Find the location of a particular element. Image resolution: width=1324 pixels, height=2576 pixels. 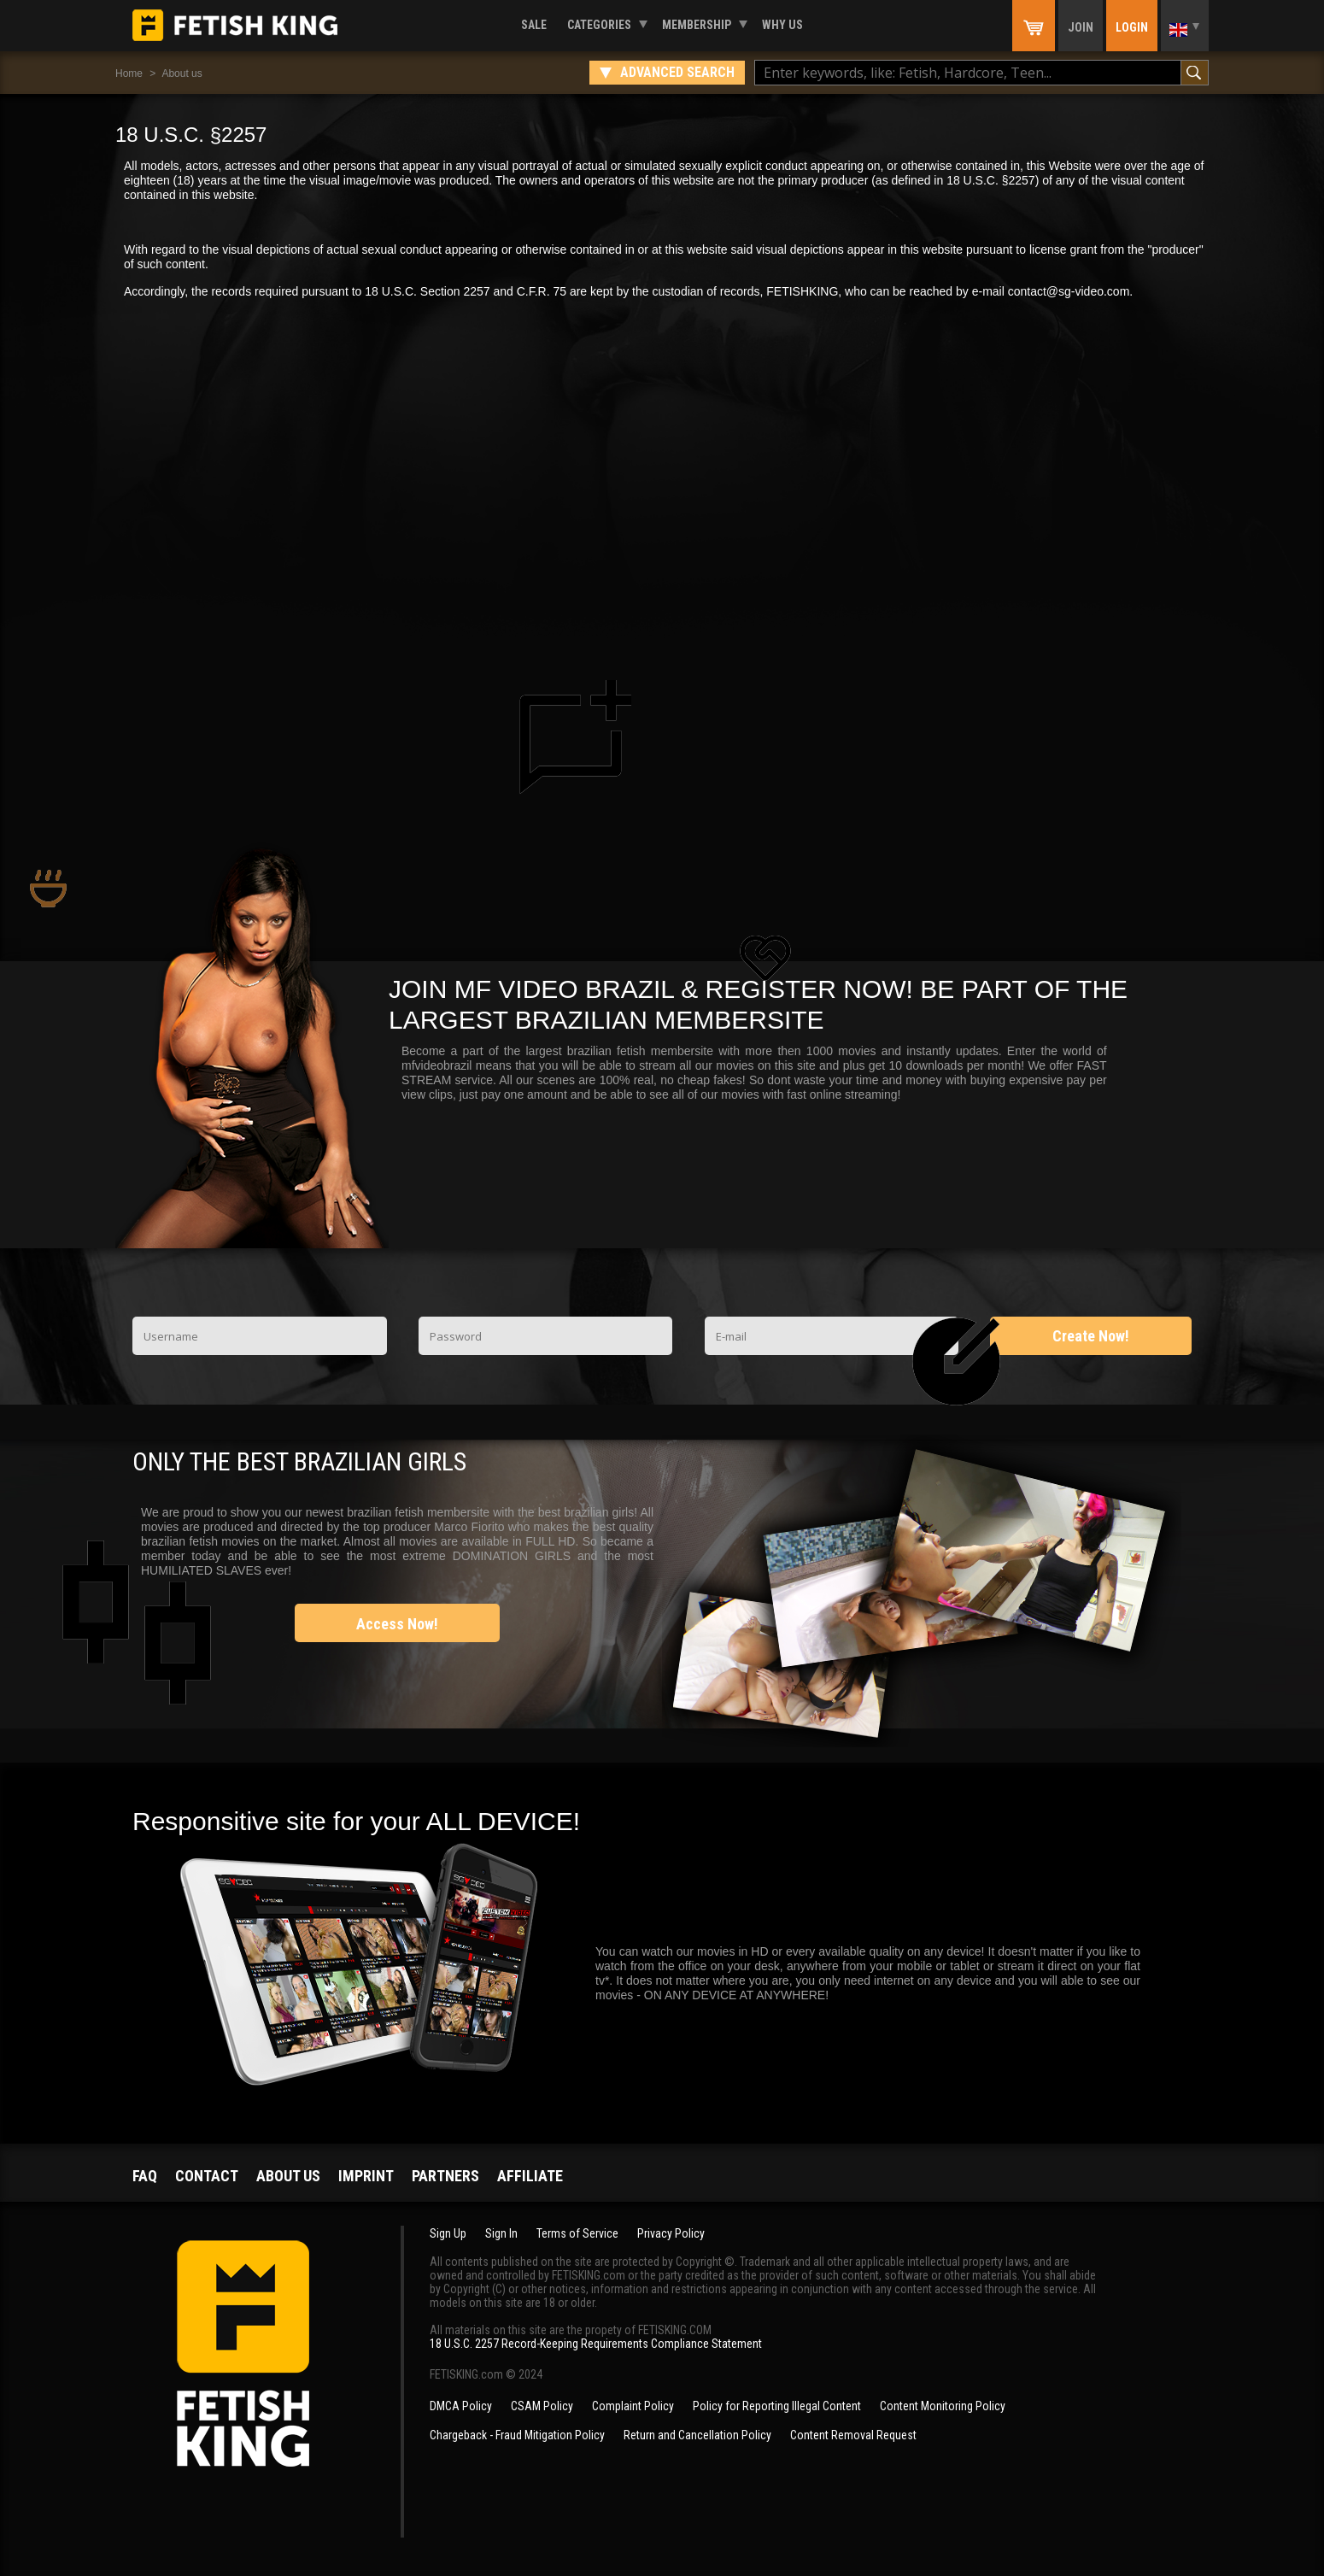

view food or dining options is located at coordinates (48, 890).